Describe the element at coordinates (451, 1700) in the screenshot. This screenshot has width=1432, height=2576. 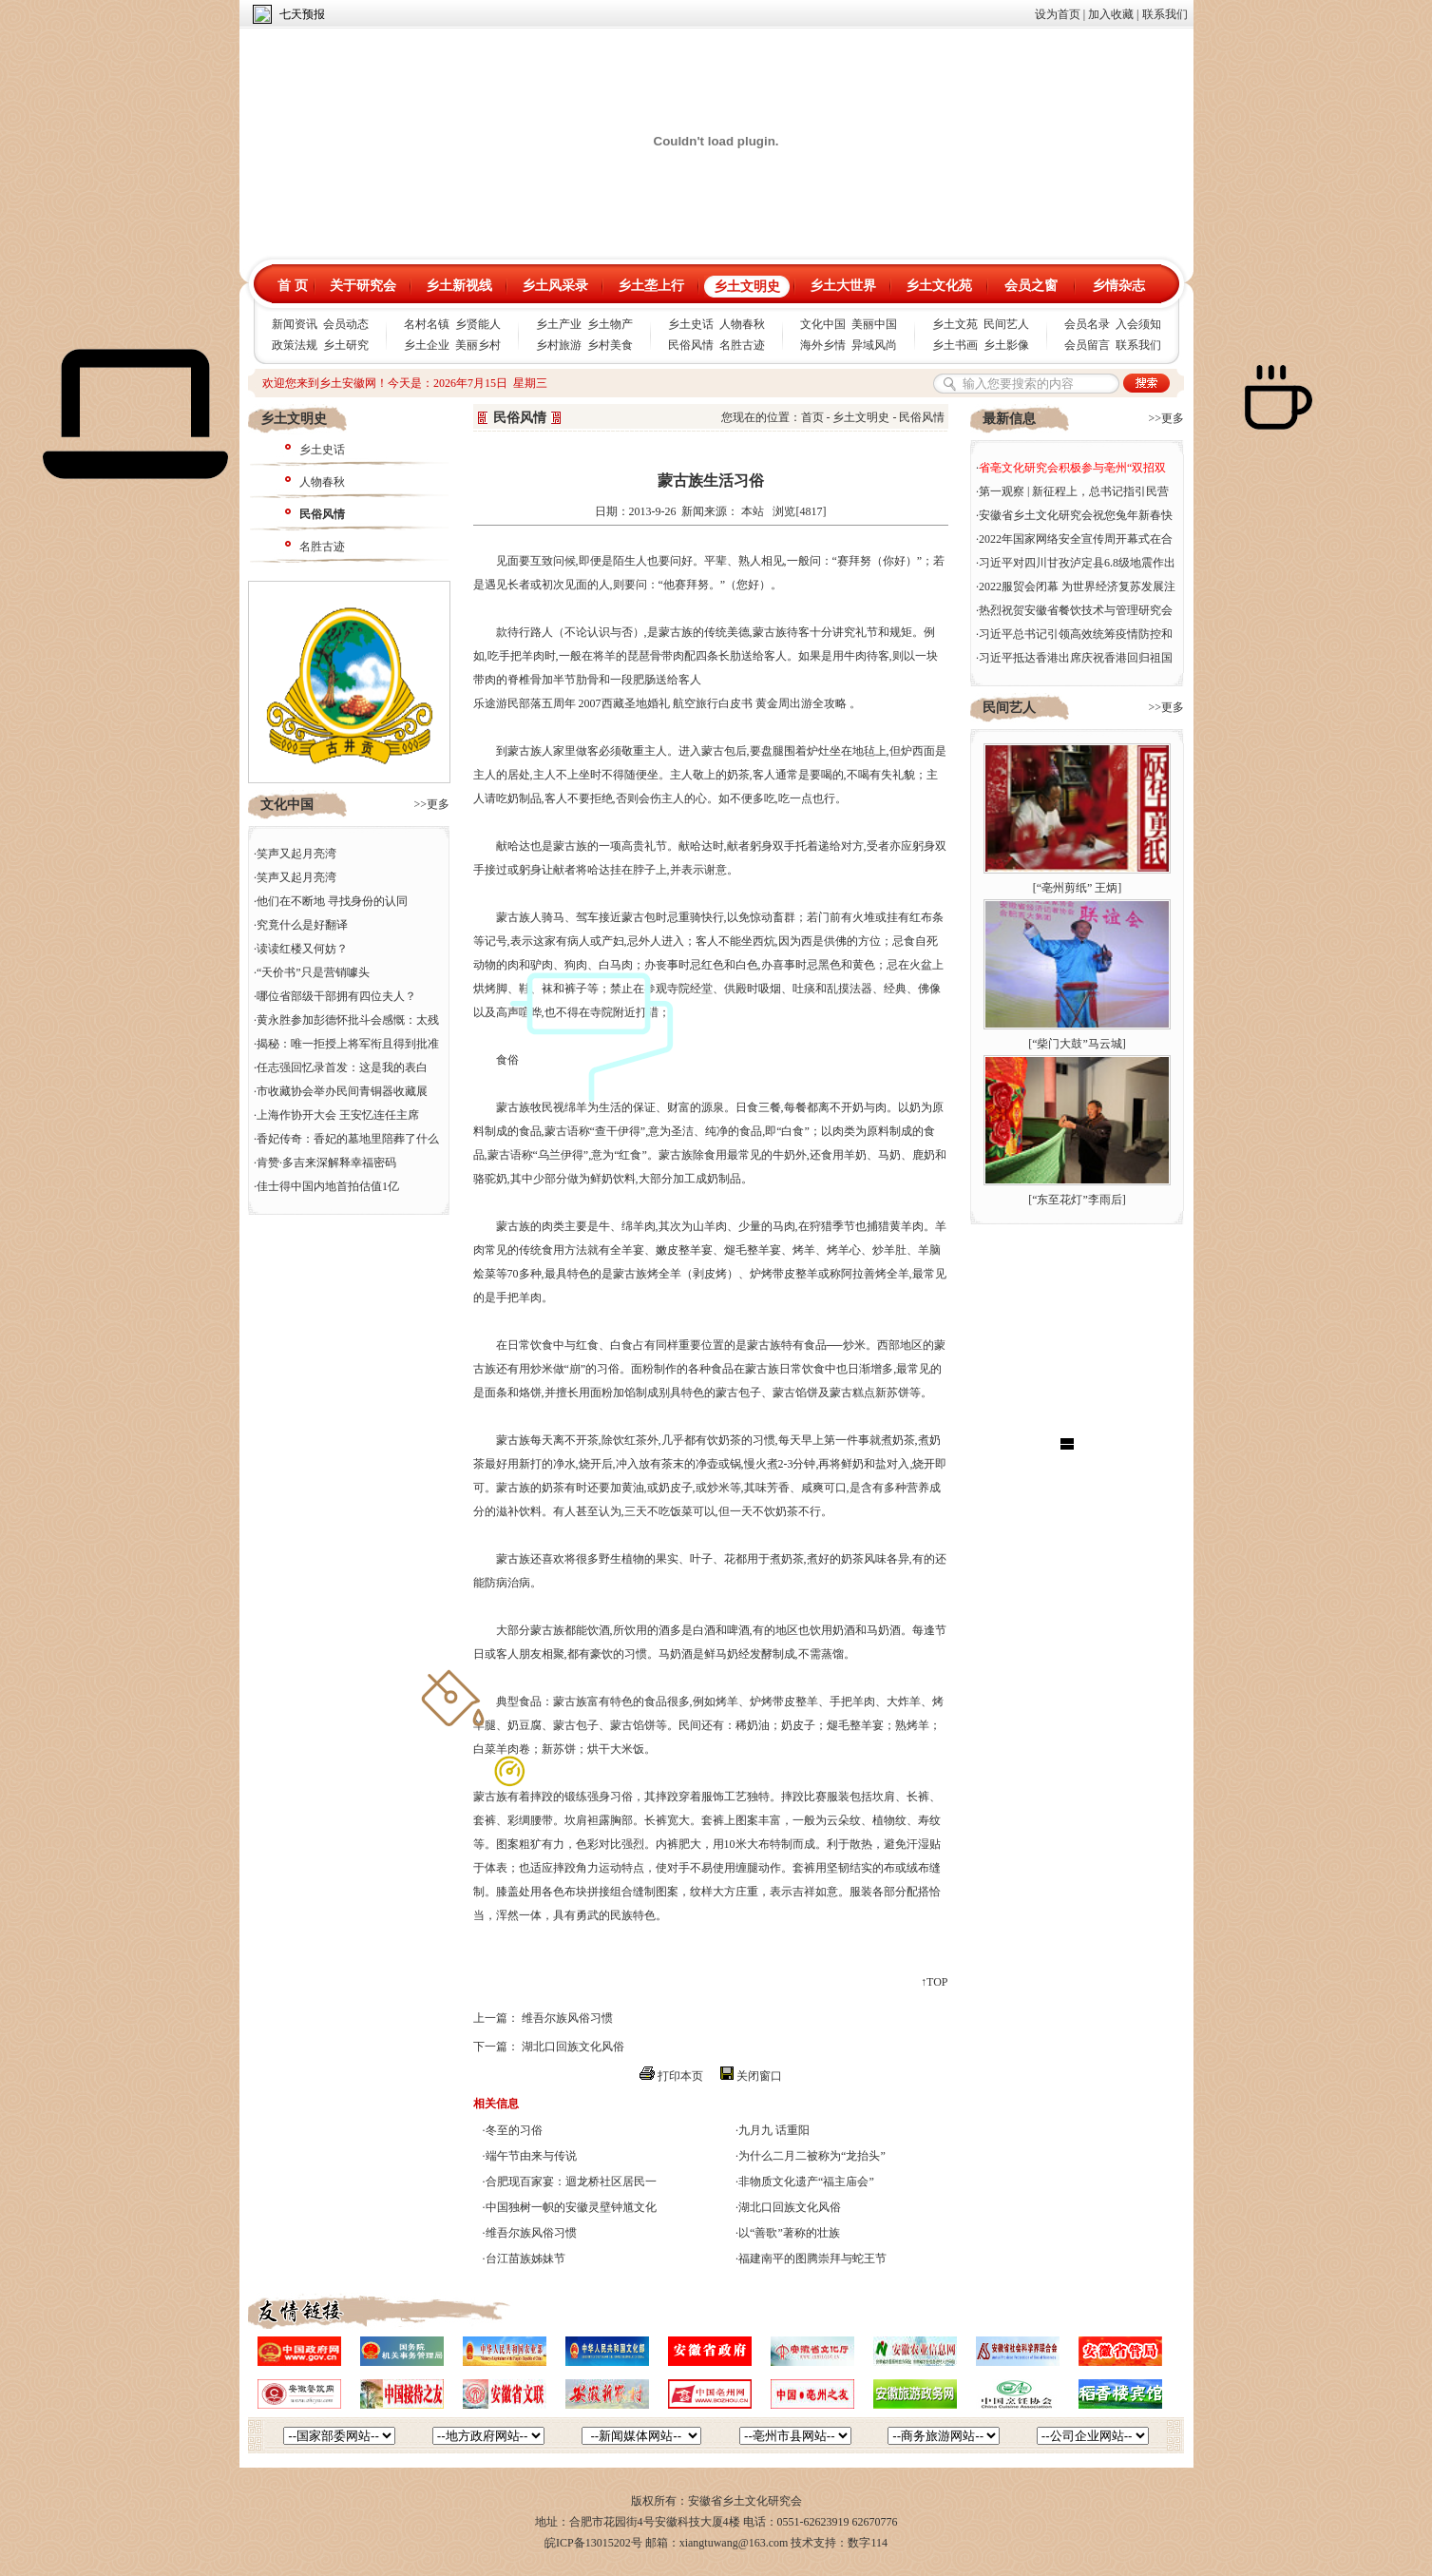
I see `fill an area with color` at that location.